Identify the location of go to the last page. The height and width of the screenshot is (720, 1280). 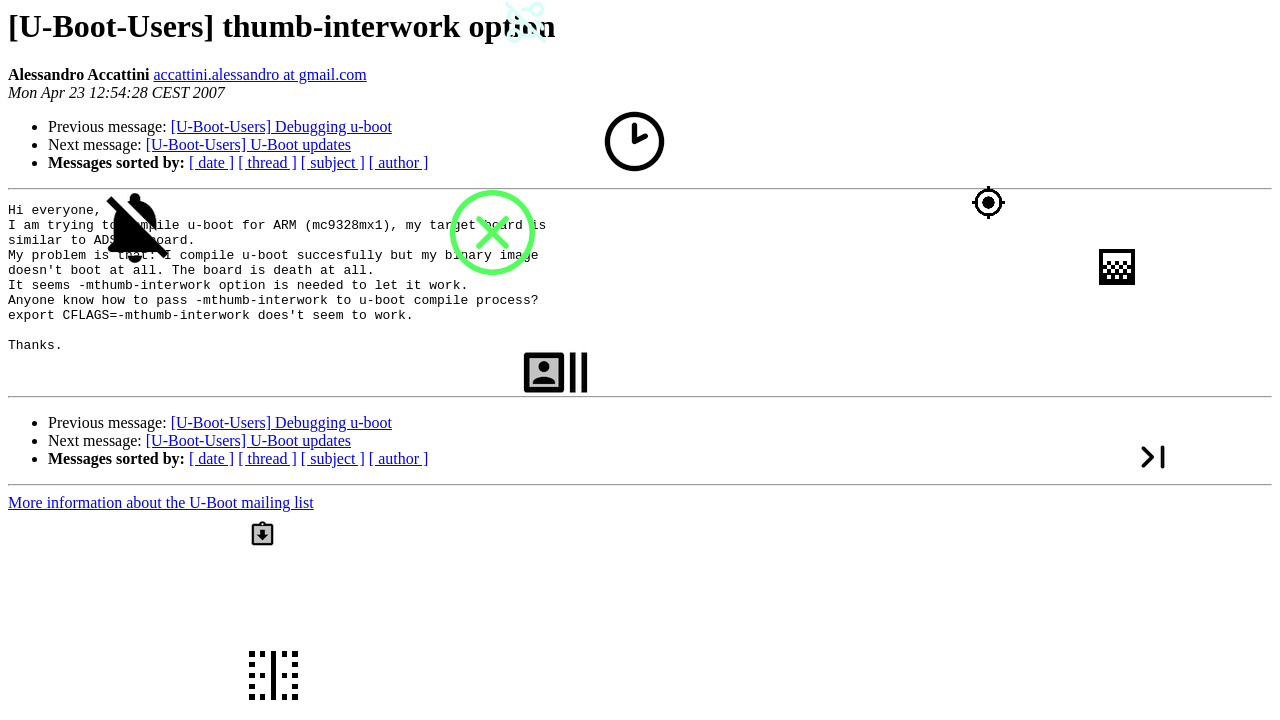
(1153, 457).